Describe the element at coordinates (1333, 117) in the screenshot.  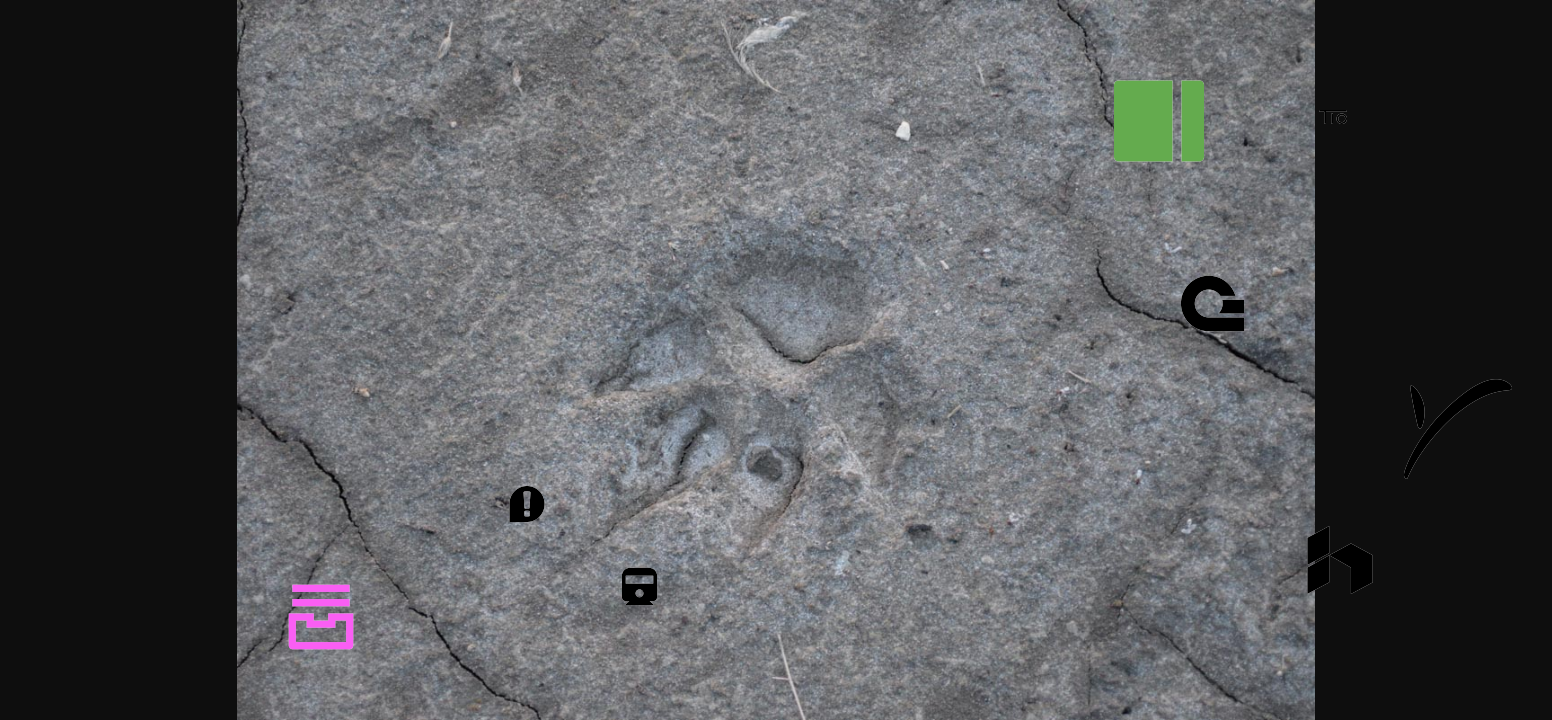
I see `open try it online code interpreter` at that location.